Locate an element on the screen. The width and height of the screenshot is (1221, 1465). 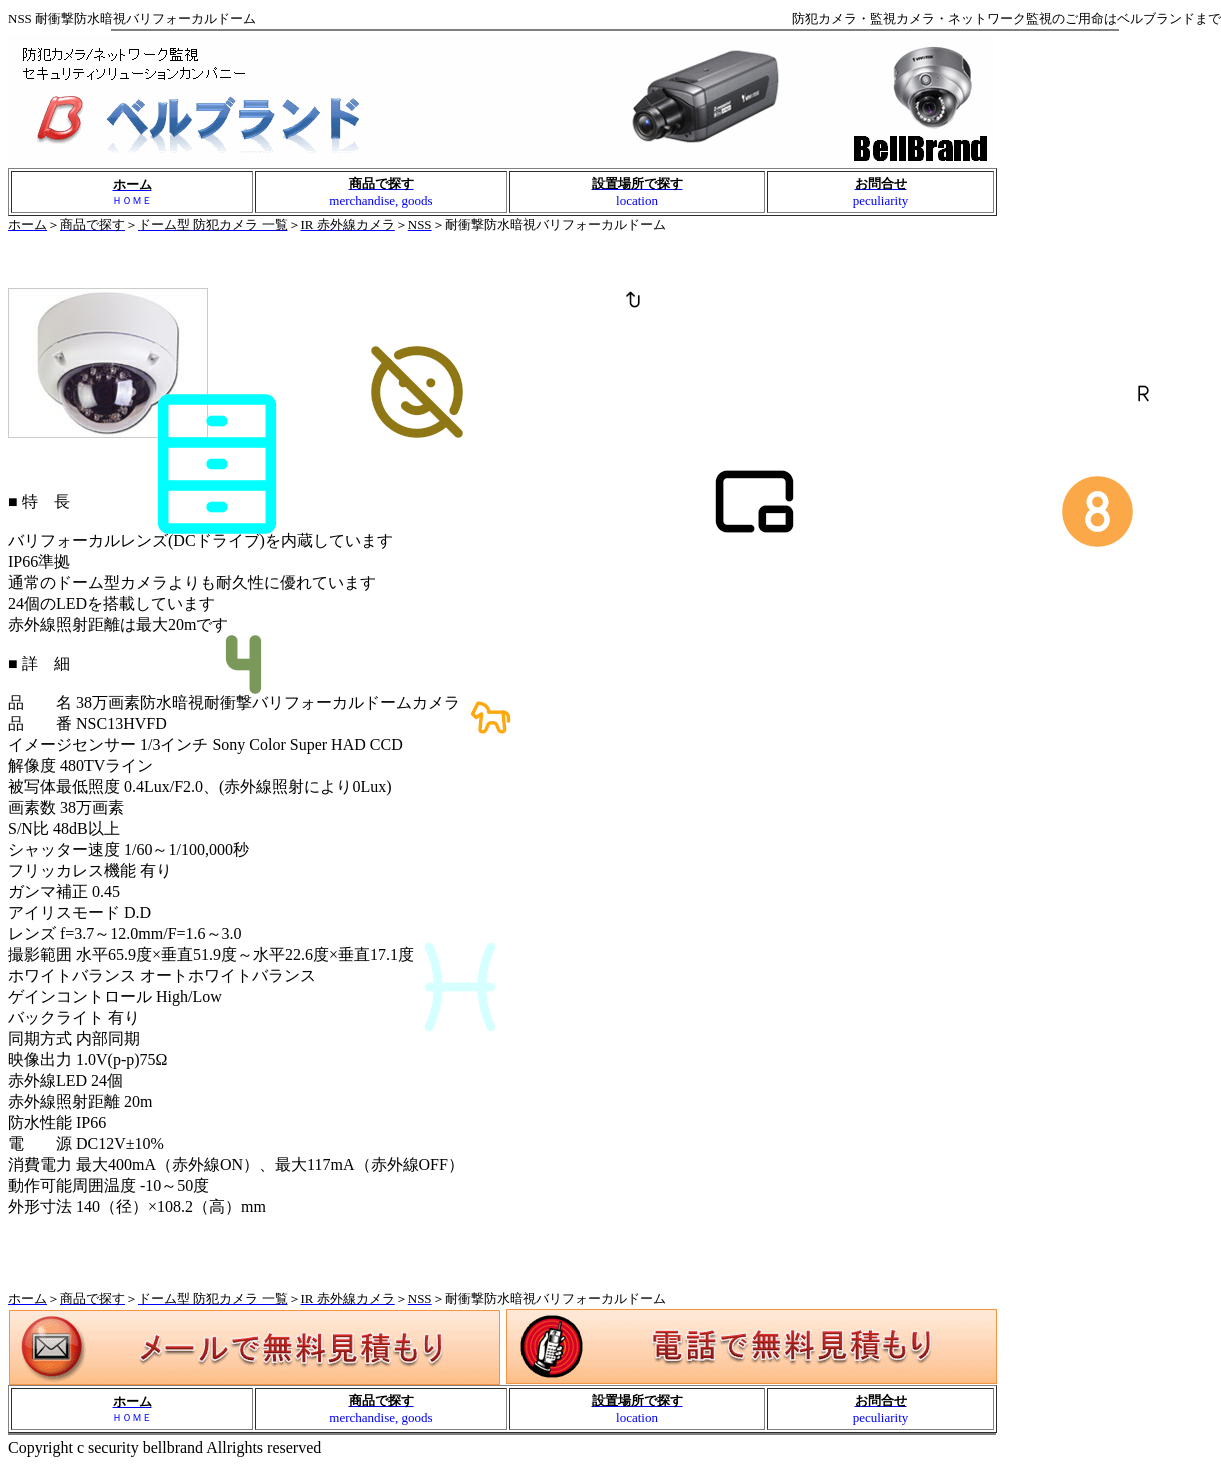
indicates step 8 in a multi-step process is located at coordinates (1097, 511).